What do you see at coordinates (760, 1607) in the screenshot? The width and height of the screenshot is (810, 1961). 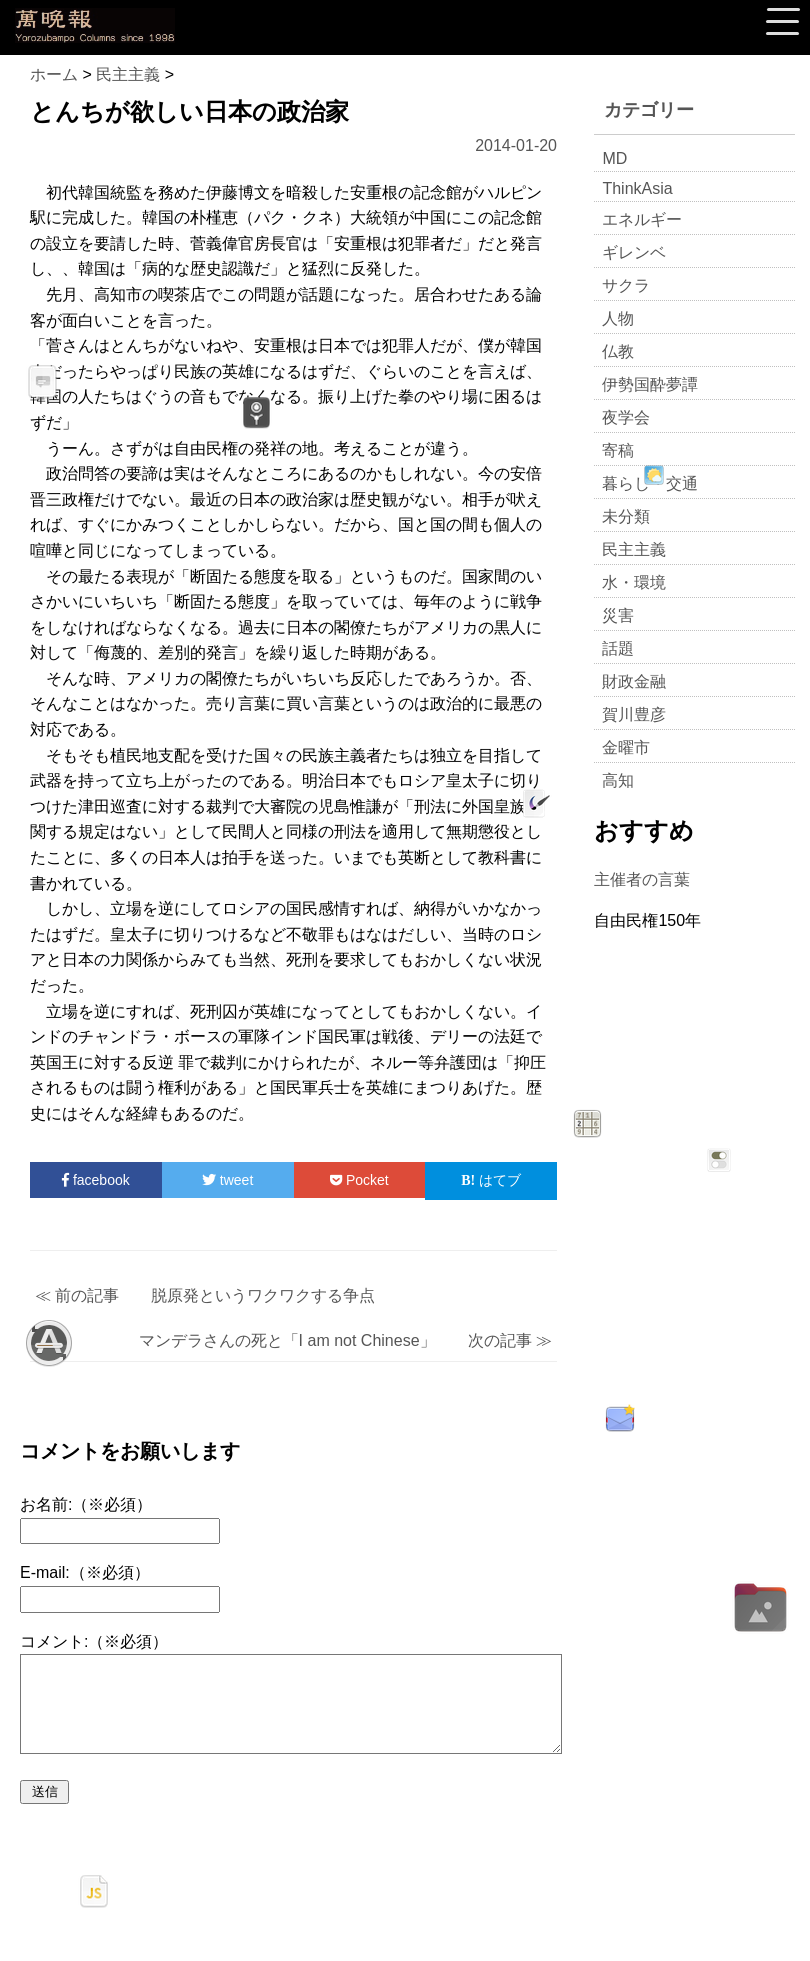 I see `open your pictures folder` at bounding box center [760, 1607].